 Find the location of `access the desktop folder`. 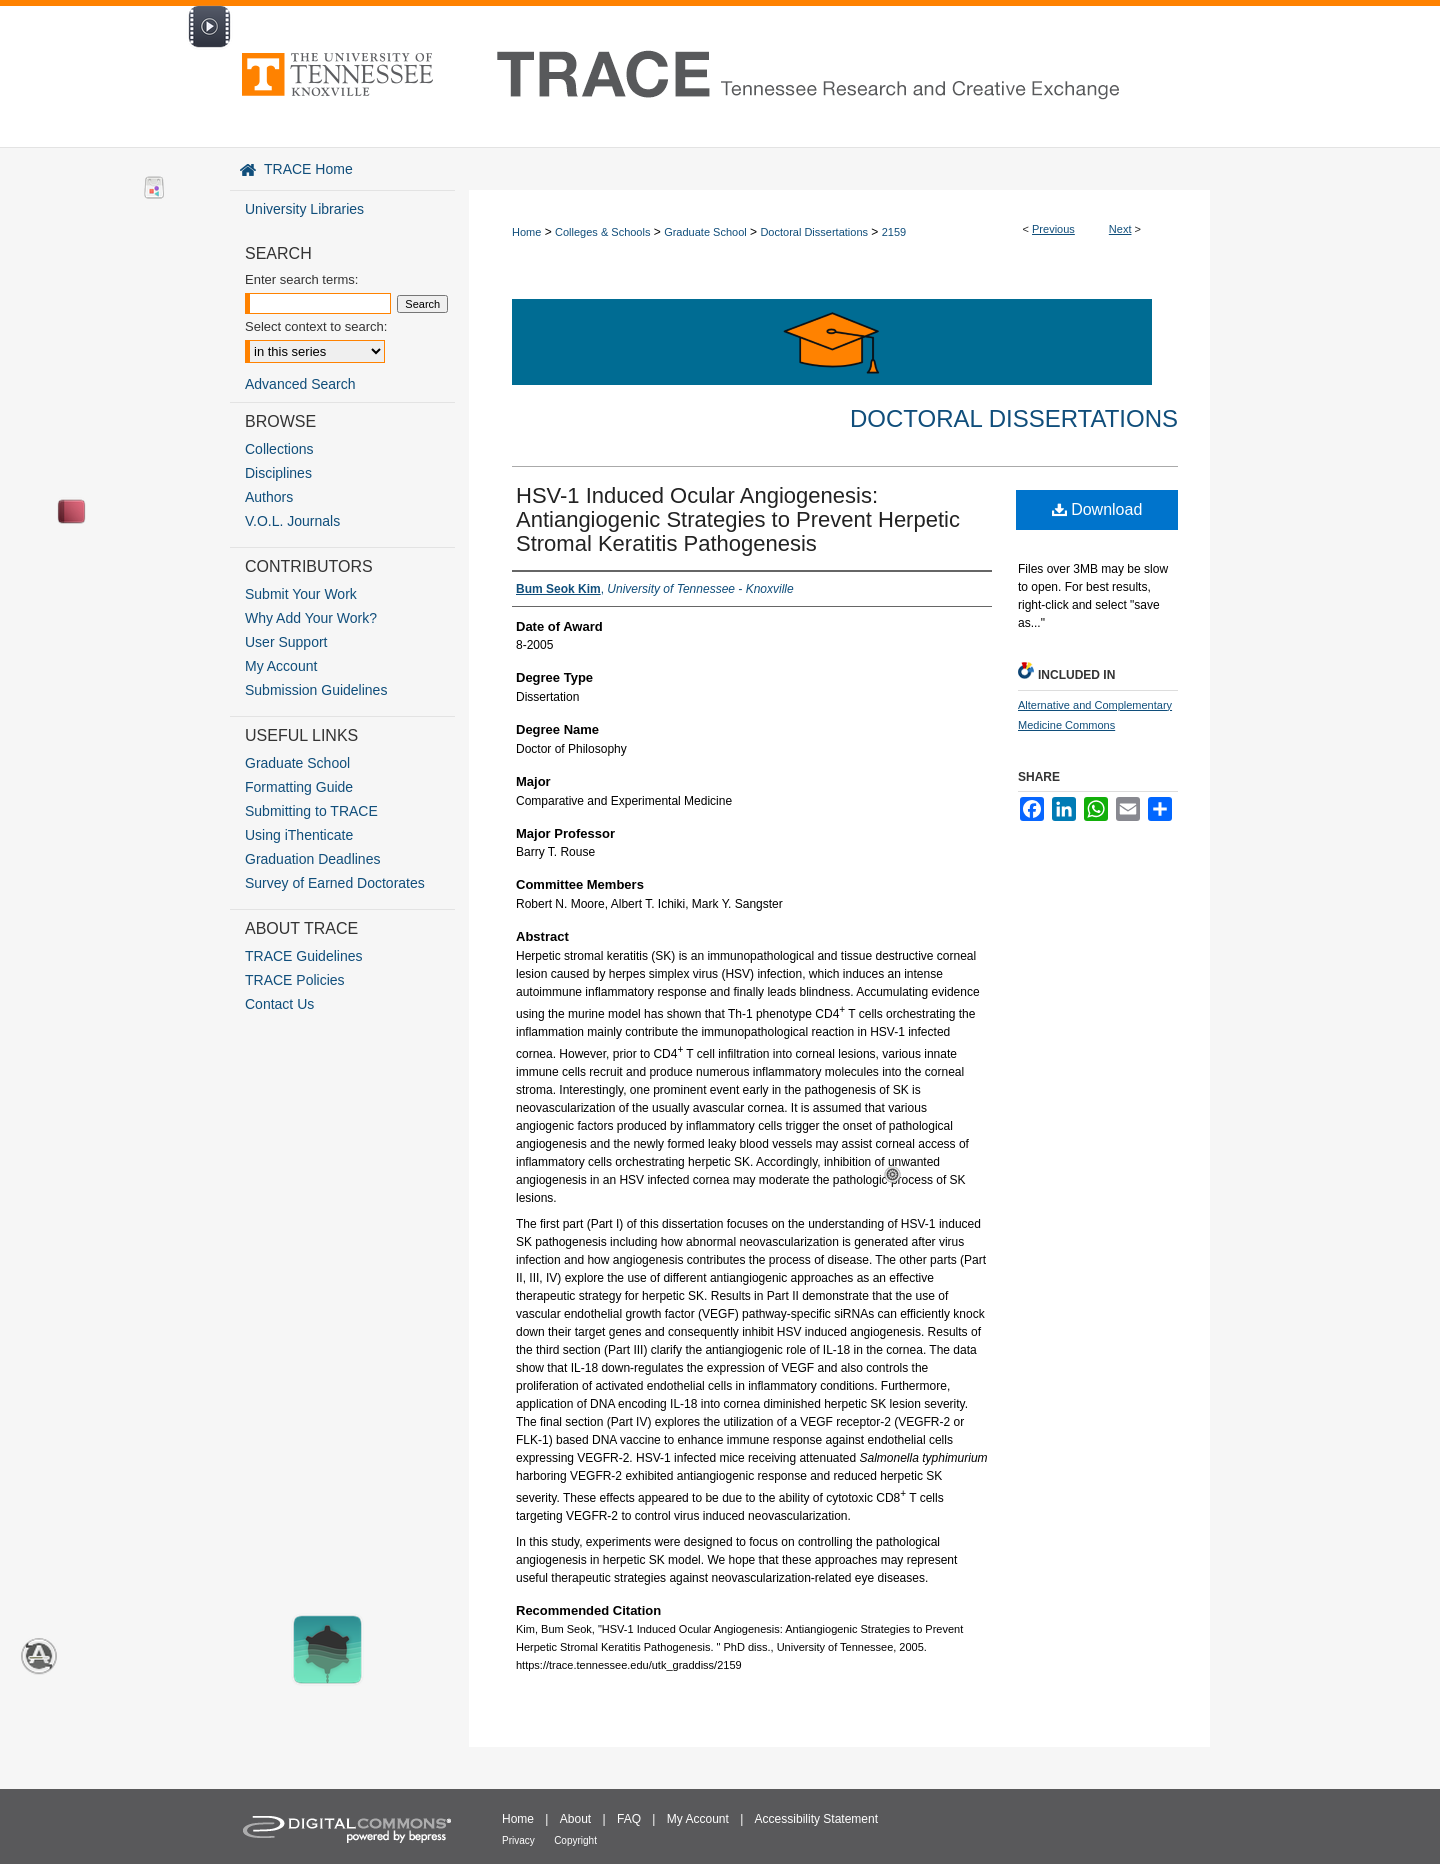

access the desktop folder is located at coordinates (71, 510).